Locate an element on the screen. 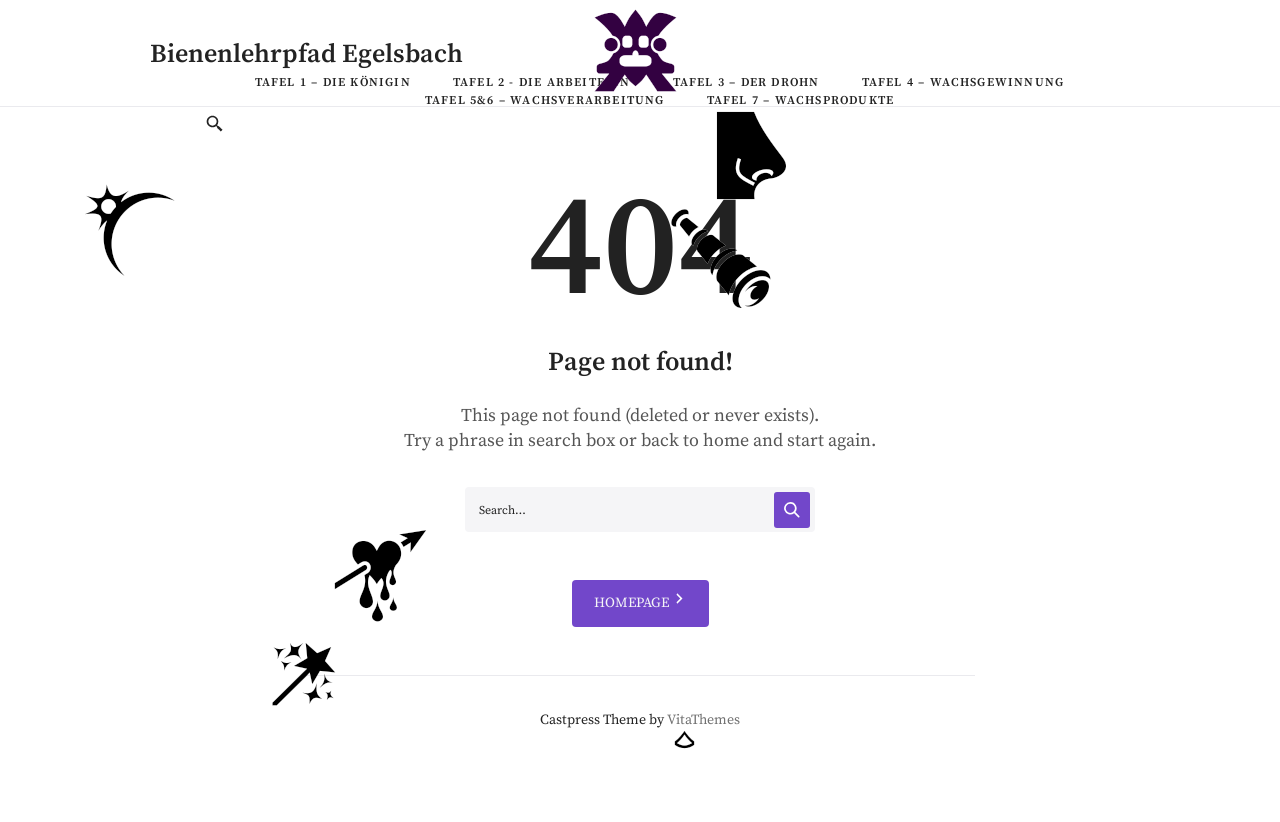 This screenshot has height=822, width=1280. access scent or fragrance settings is located at coordinates (760, 155).